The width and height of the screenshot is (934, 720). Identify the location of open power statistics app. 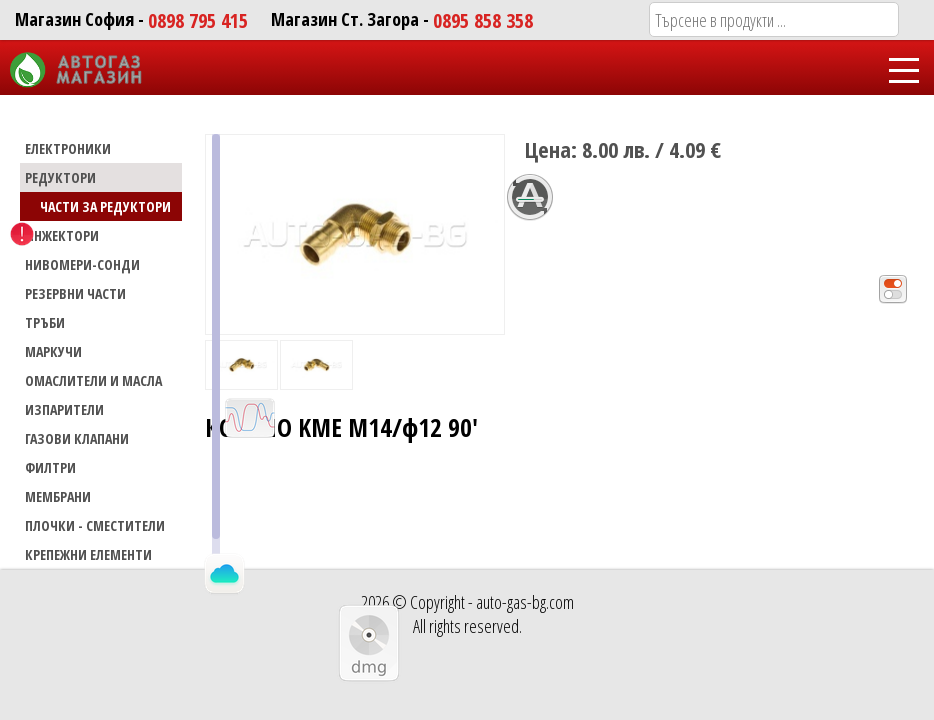
(250, 418).